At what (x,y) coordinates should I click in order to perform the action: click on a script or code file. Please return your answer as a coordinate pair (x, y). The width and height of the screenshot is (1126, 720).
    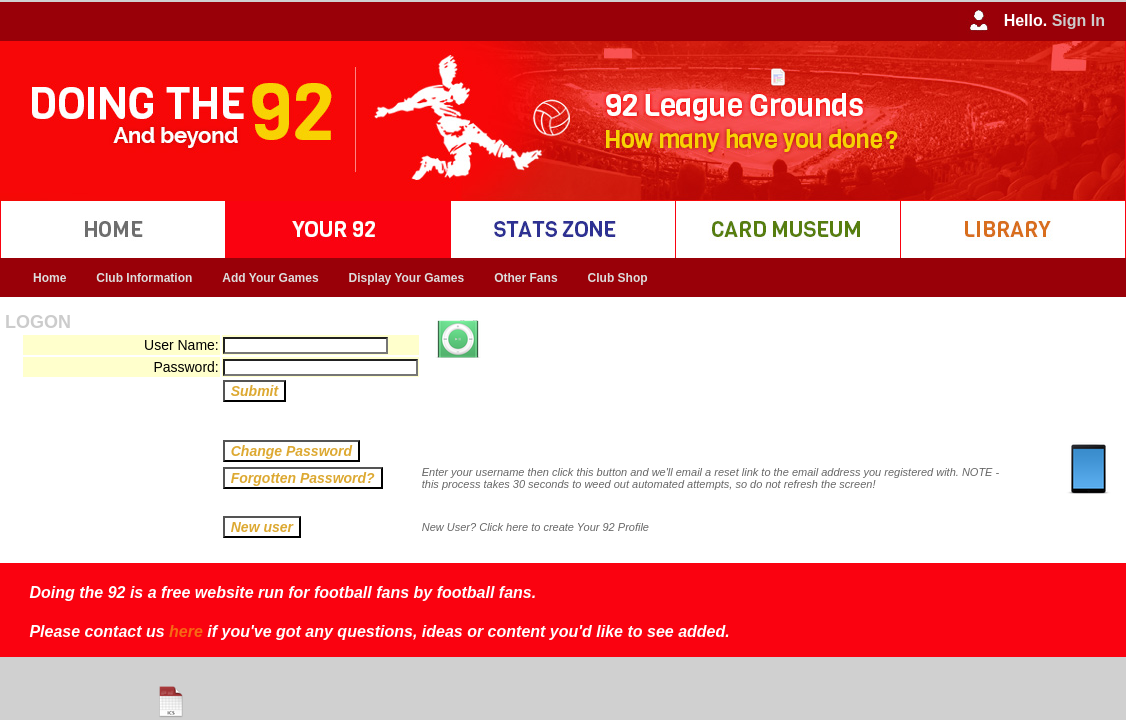
    Looking at the image, I should click on (778, 77).